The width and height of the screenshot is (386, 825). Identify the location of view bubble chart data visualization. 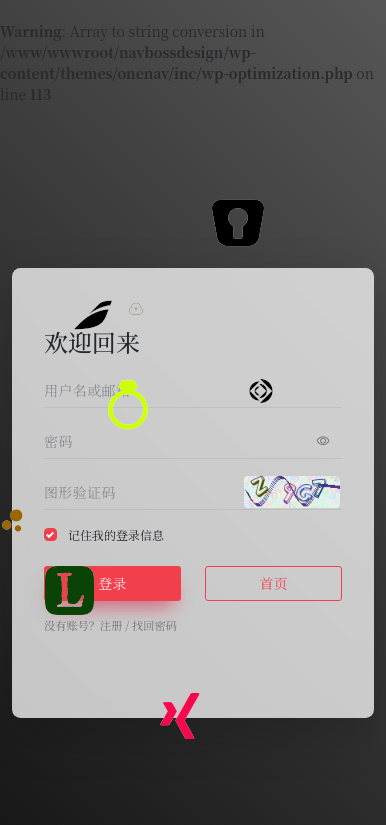
(13, 520).